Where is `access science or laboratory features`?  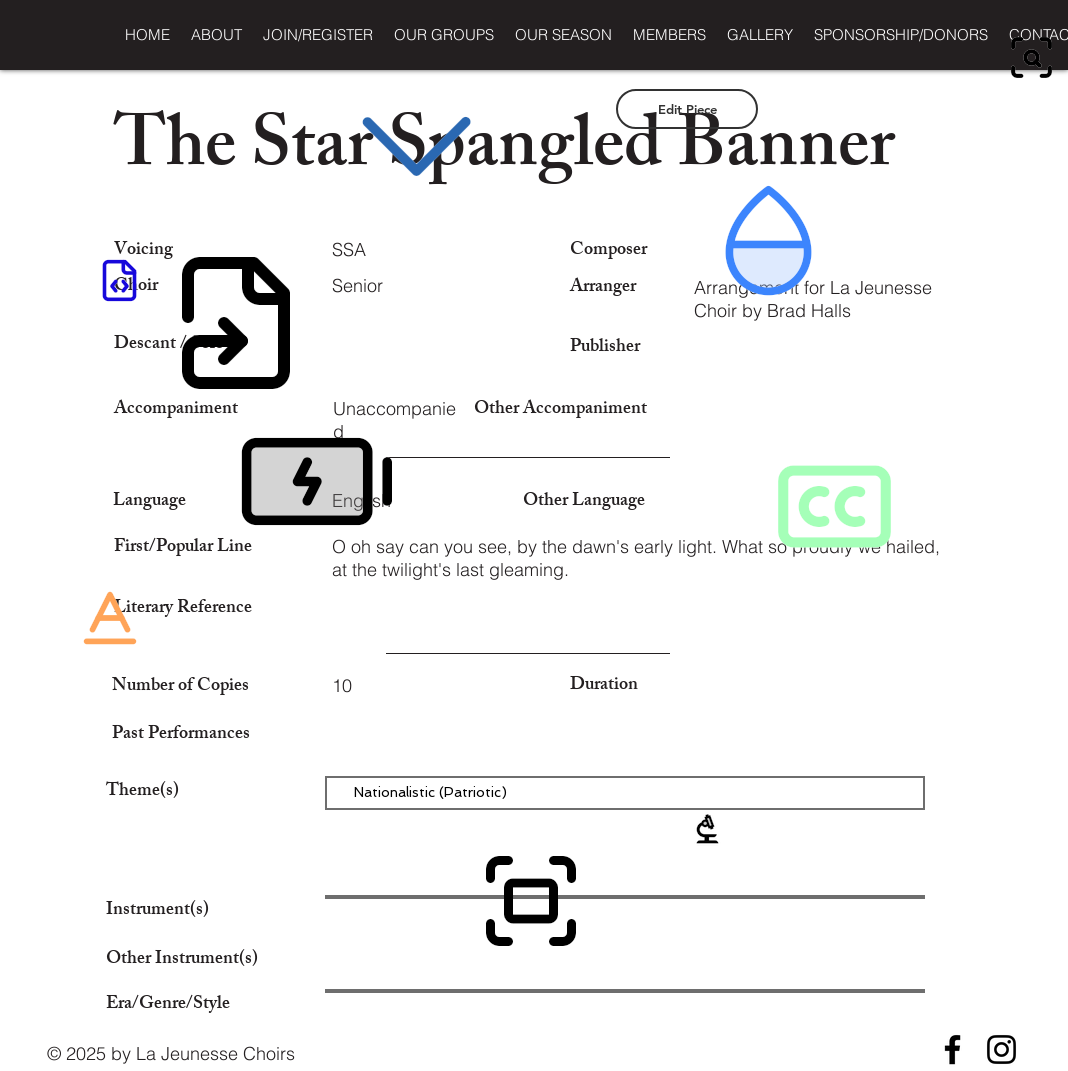 access science or laboratory features is located at coordinates (707, 829).